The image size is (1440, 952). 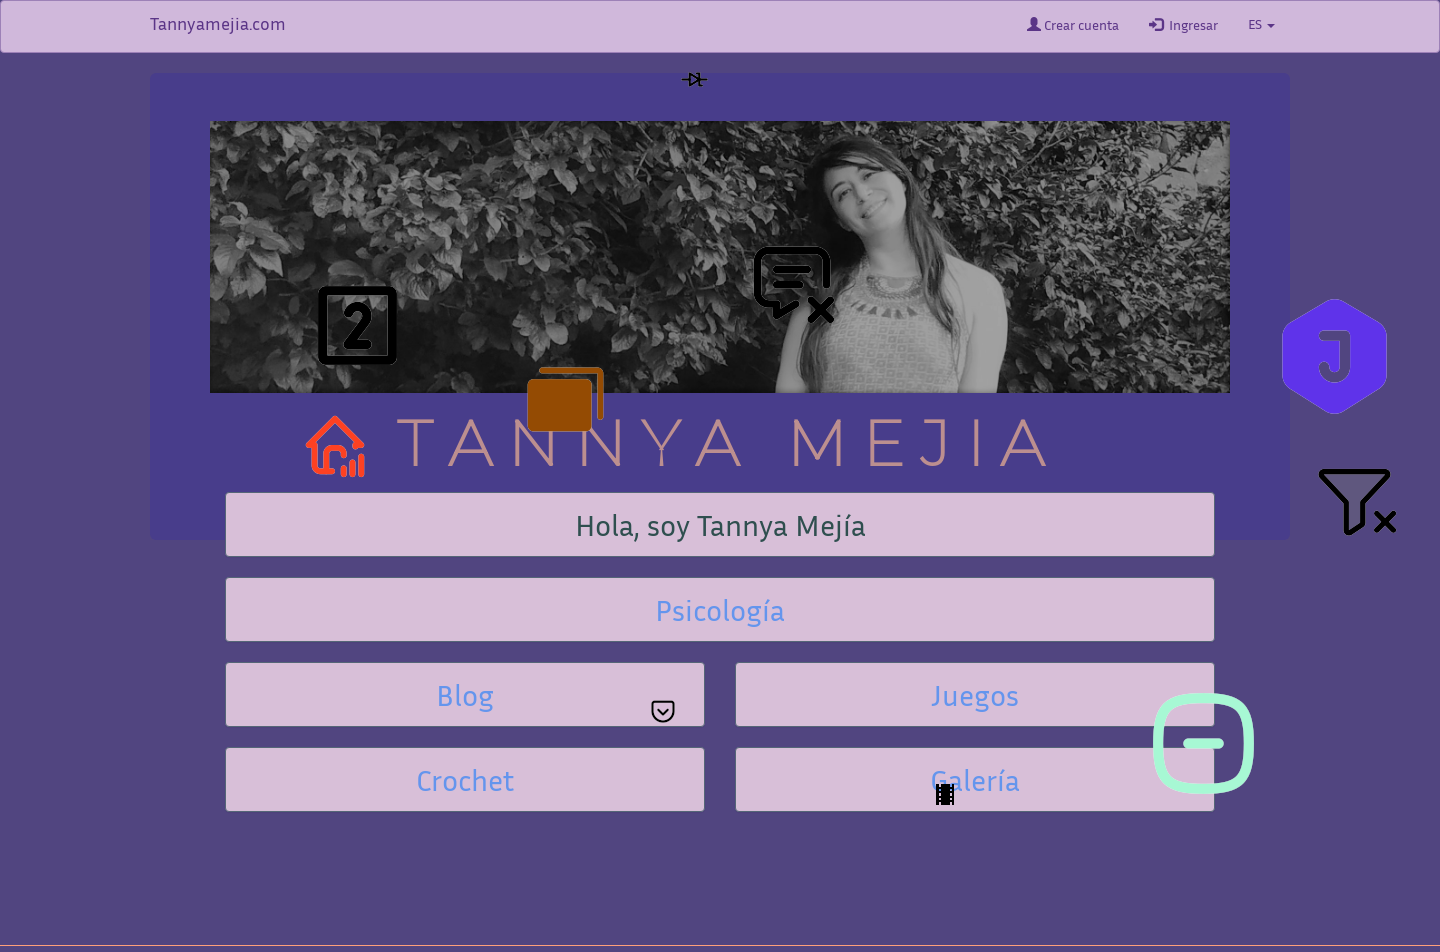 What do you see at coordinates (792, 281) in the screenshot?
I see `delete a message or conversation` at bounding box center [792, 281].